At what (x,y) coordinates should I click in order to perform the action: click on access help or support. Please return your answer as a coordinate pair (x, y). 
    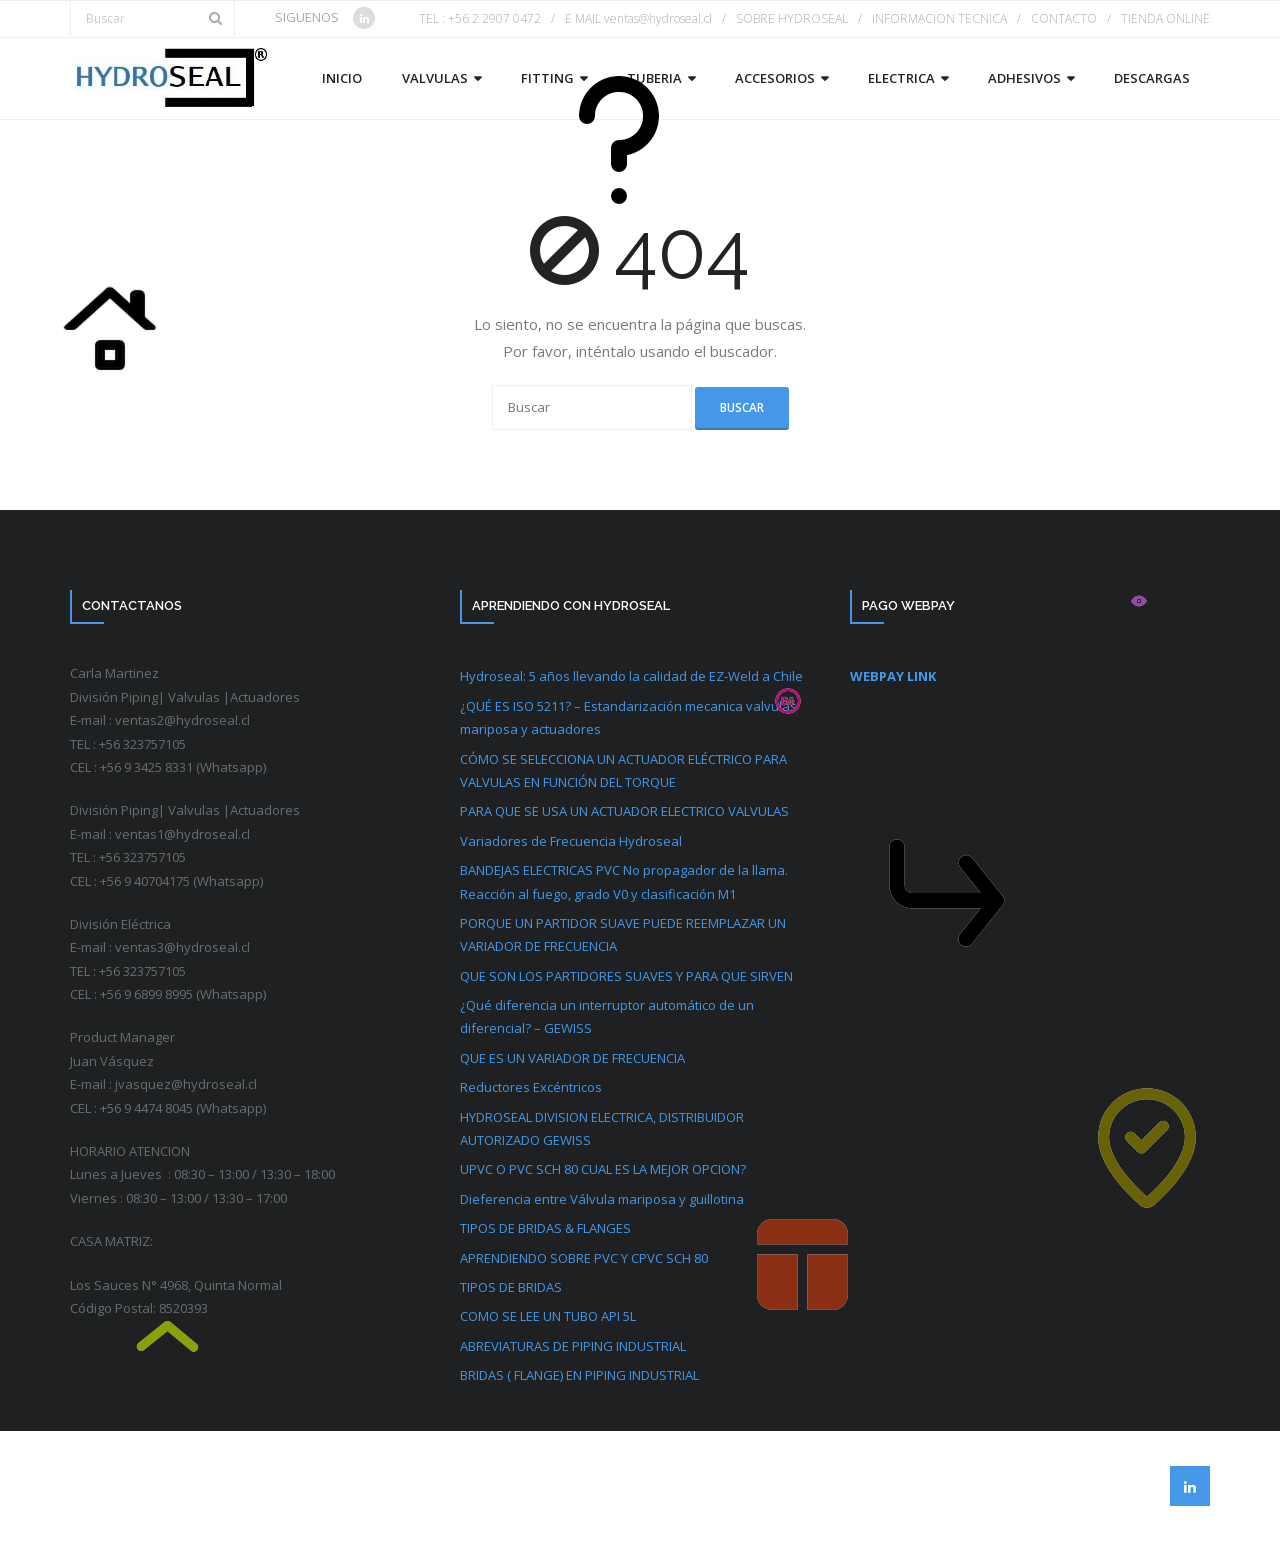
    Looking at the image, I should click on (619, 140).